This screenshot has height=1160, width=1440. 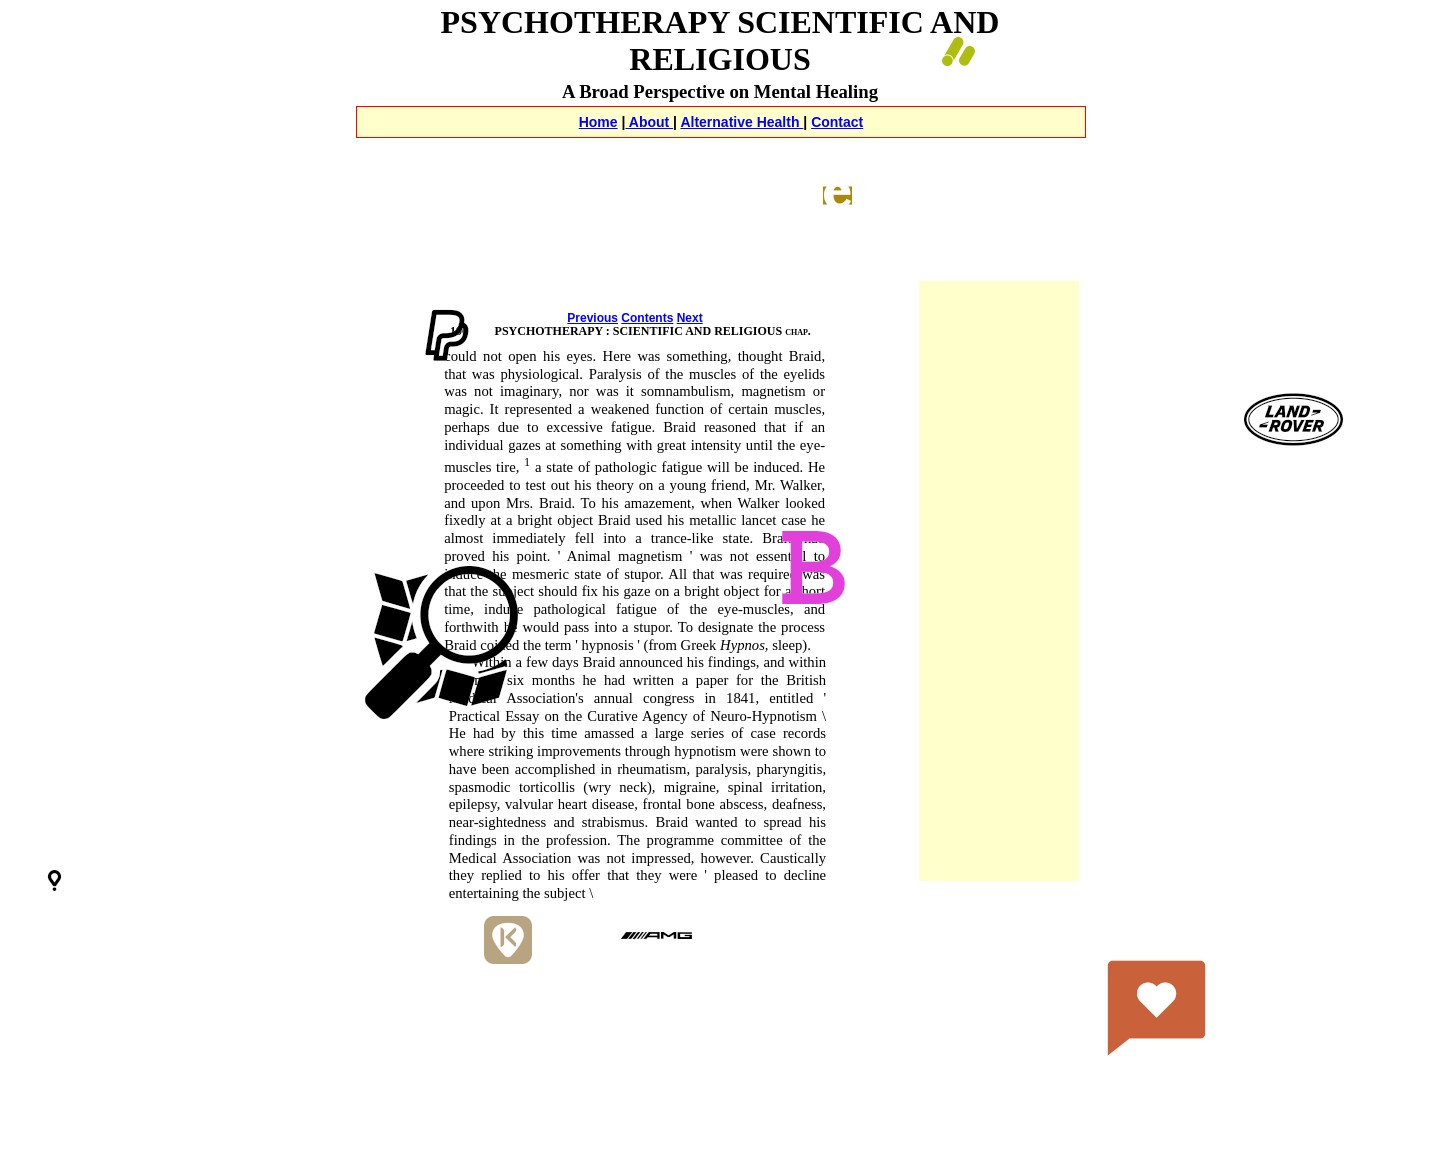 I want to click on mercedes-amg brand logo, so click(x=656, y=935).